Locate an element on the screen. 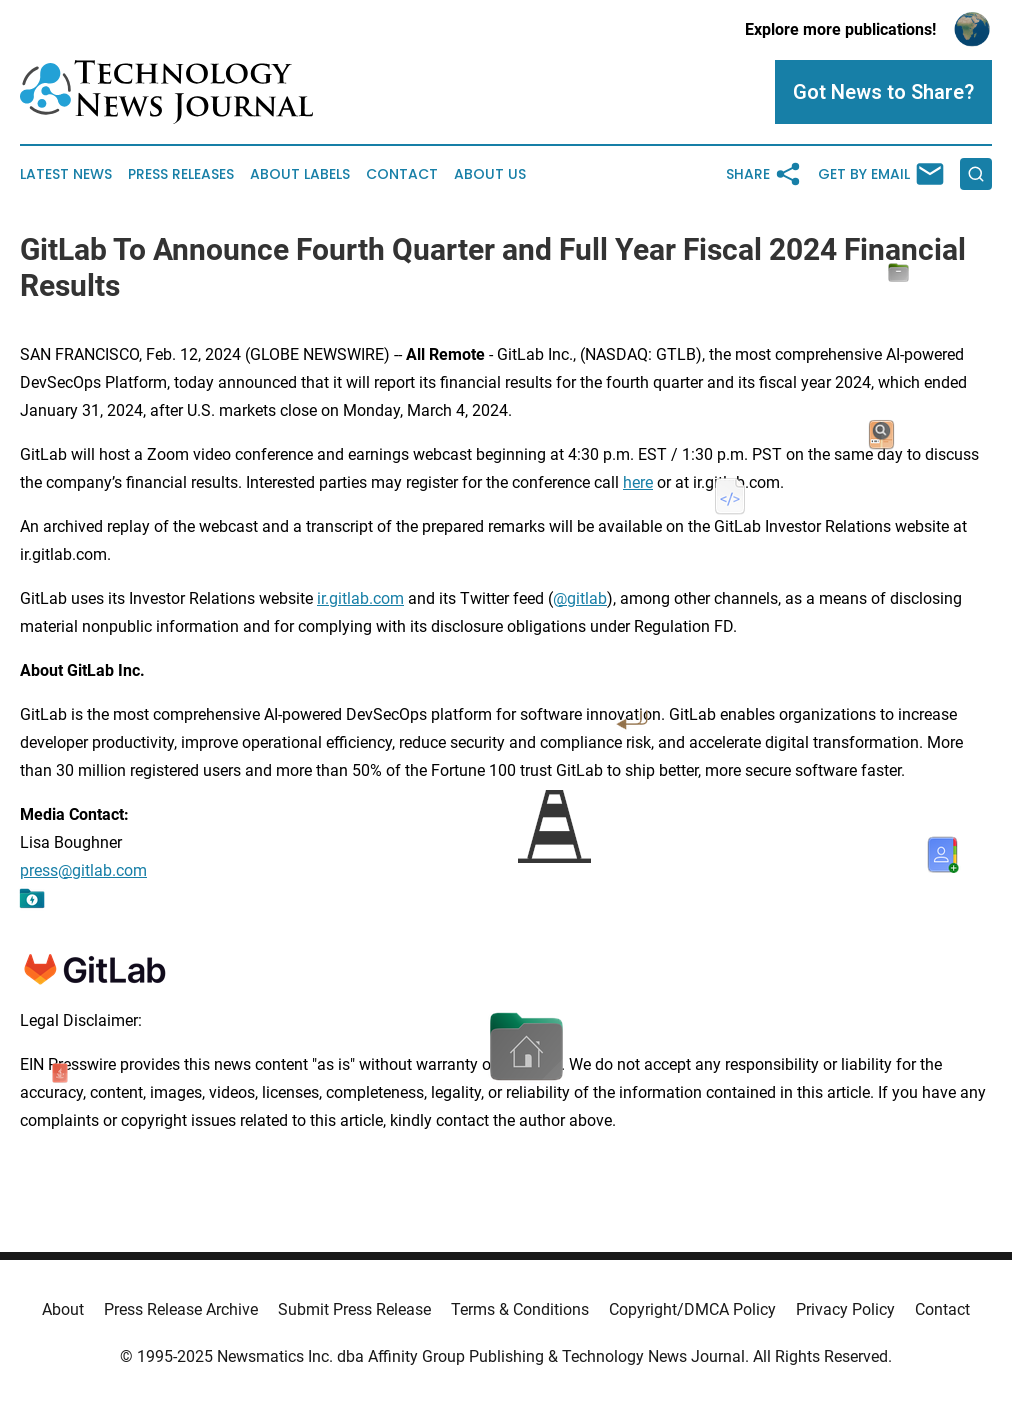 The width and height of the screenshot is (1012, 1407). open the file manager app is located at coordinates (898, 272).